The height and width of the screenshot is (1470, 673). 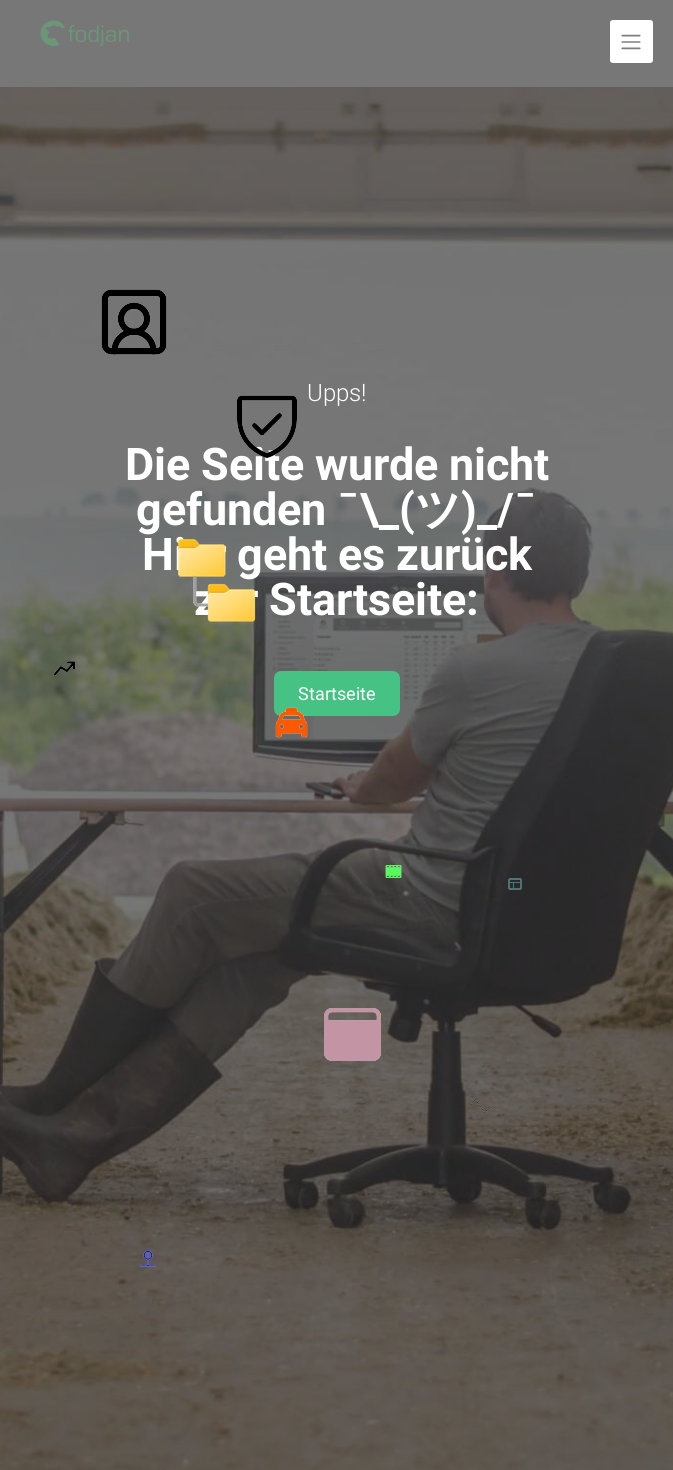 What do you see at coordinates (219, 580) in the screenshot?
I see `view folder hierarchy or directory structure` at bounding box center [219, 580].